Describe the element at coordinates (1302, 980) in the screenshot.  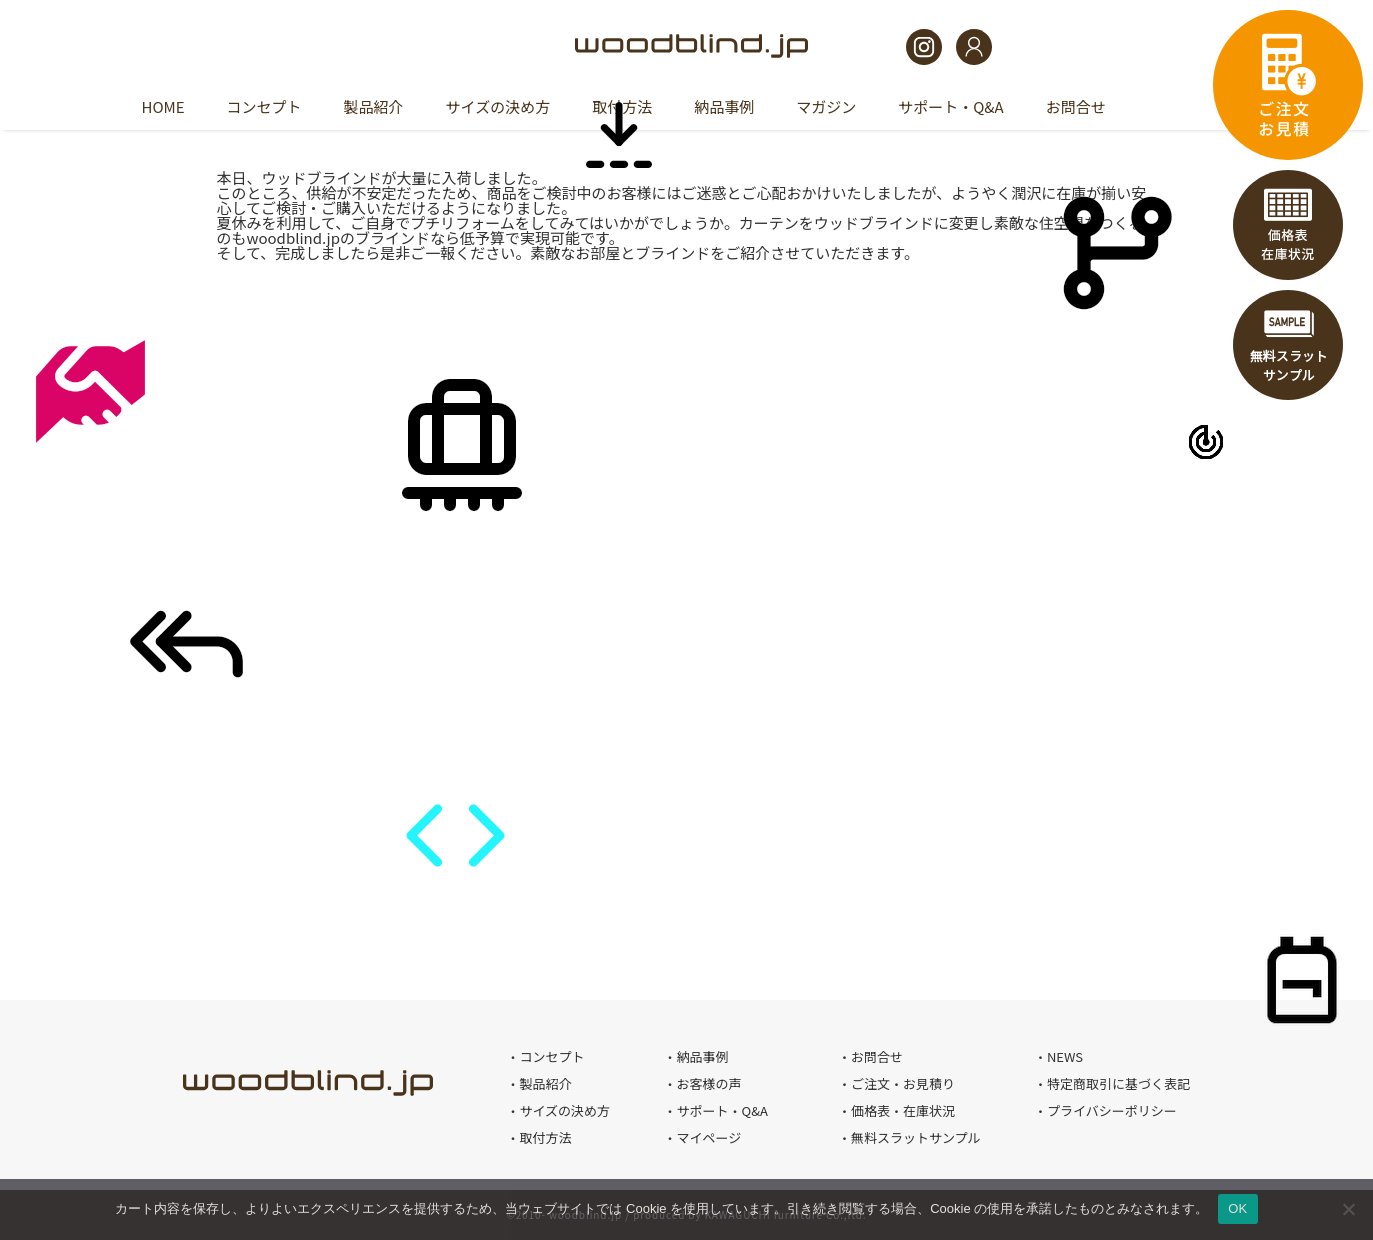
I see `access your backpack or inventory` at that location.